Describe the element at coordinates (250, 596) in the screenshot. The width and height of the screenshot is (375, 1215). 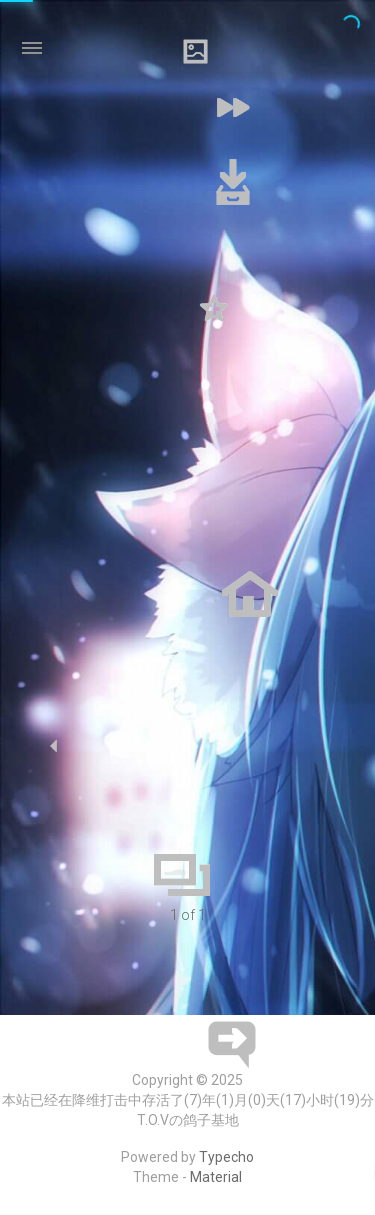
I see `navigate to home screen` at that location.